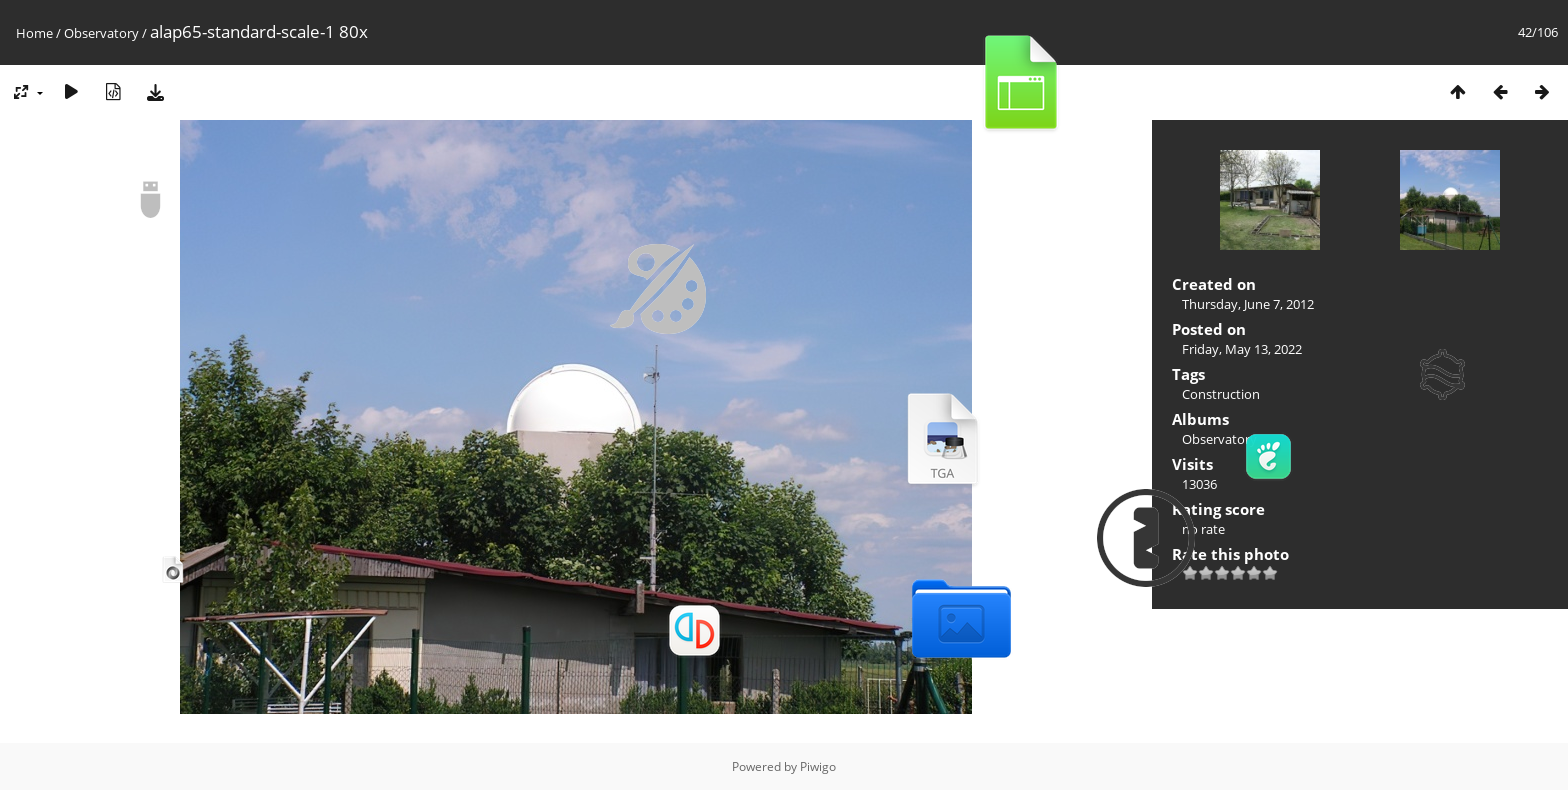 The image size is (1568, 790). Describe the element at coordinates (1146, 538) in the screenshot. I see `access password manager` at that location.